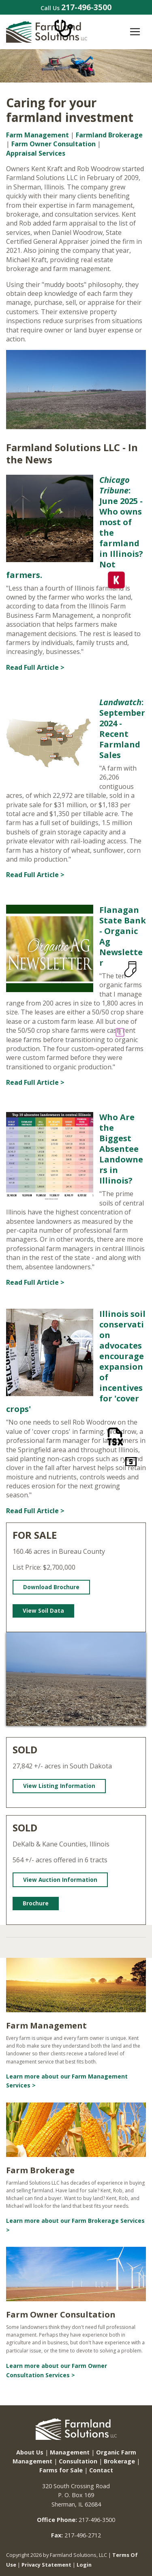 Image resolution: width=152 pixels, height=2576 pixels. I want to click on access health or medical features, so click(63, 28).